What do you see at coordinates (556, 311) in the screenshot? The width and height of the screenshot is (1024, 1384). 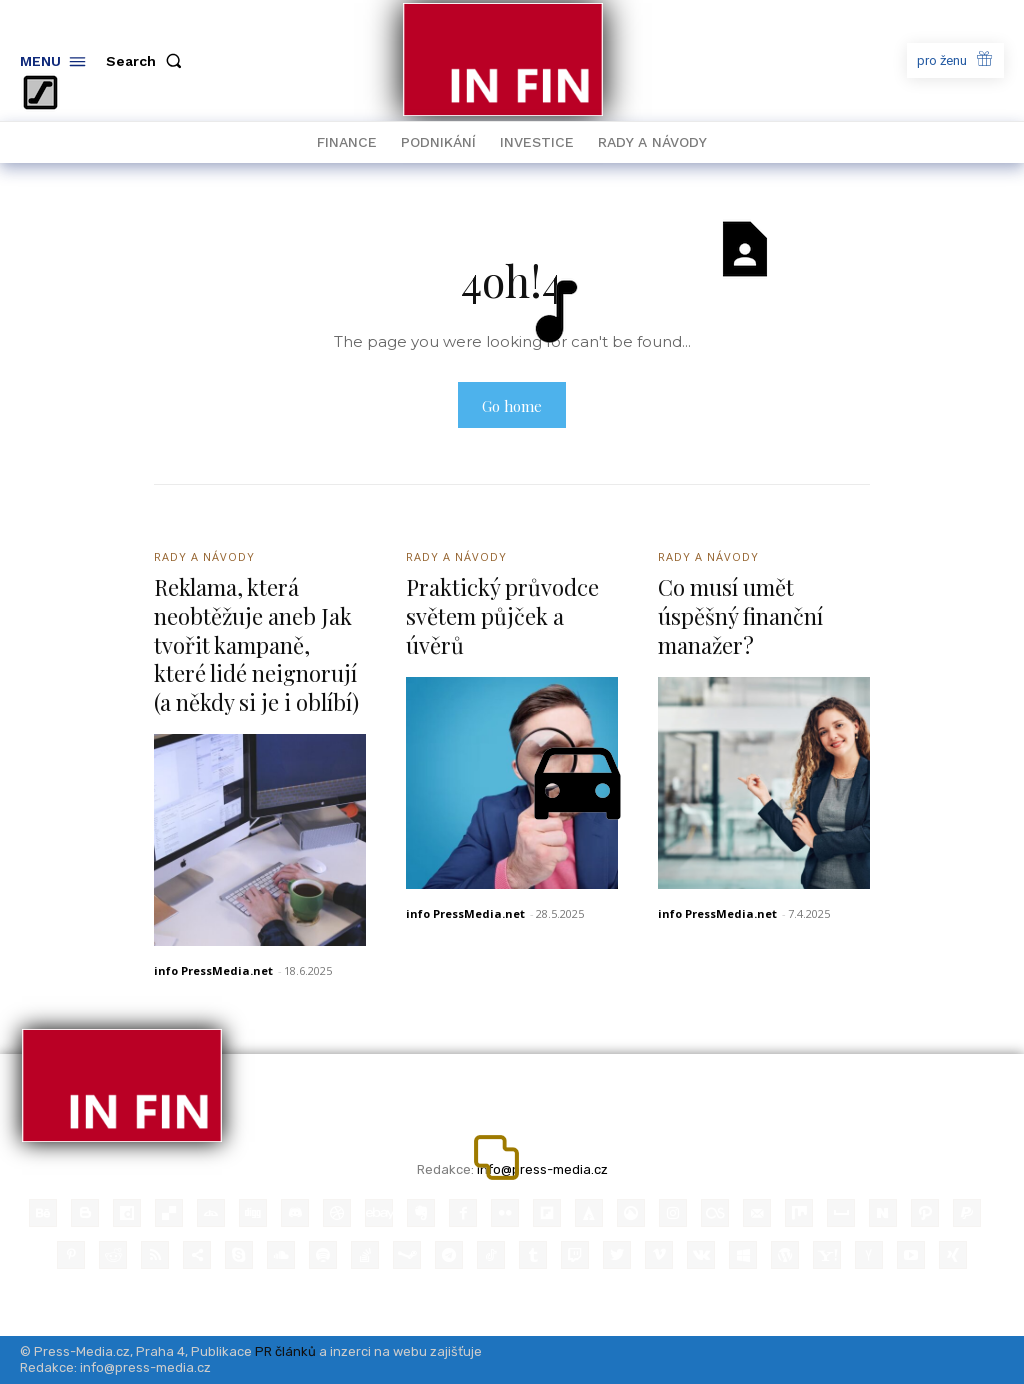 I see `access music or audio player` at bounding box center [556, 311].